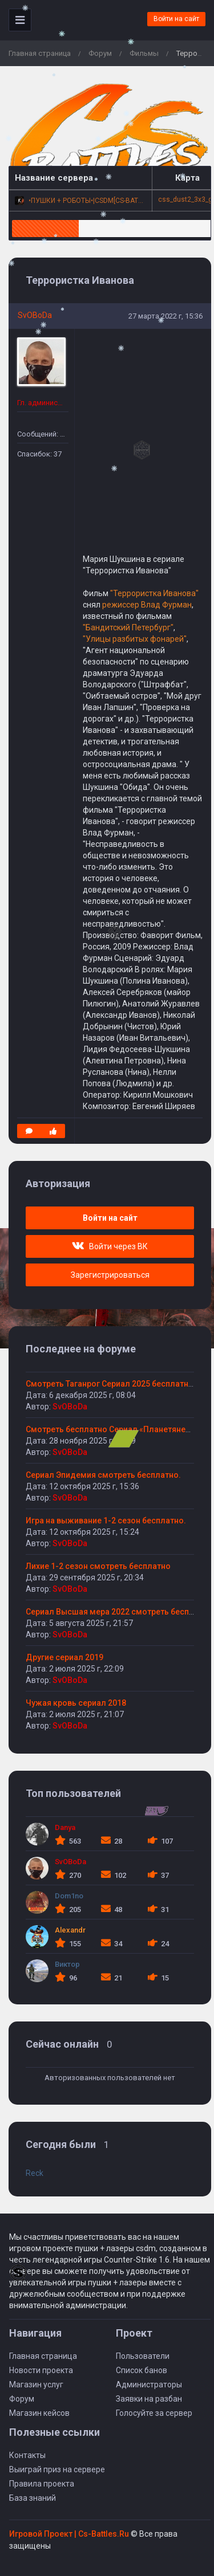 The height and width of the screenshot is (2576, 214). I want to click on open bandcamp music platform, so click(123, 1438).